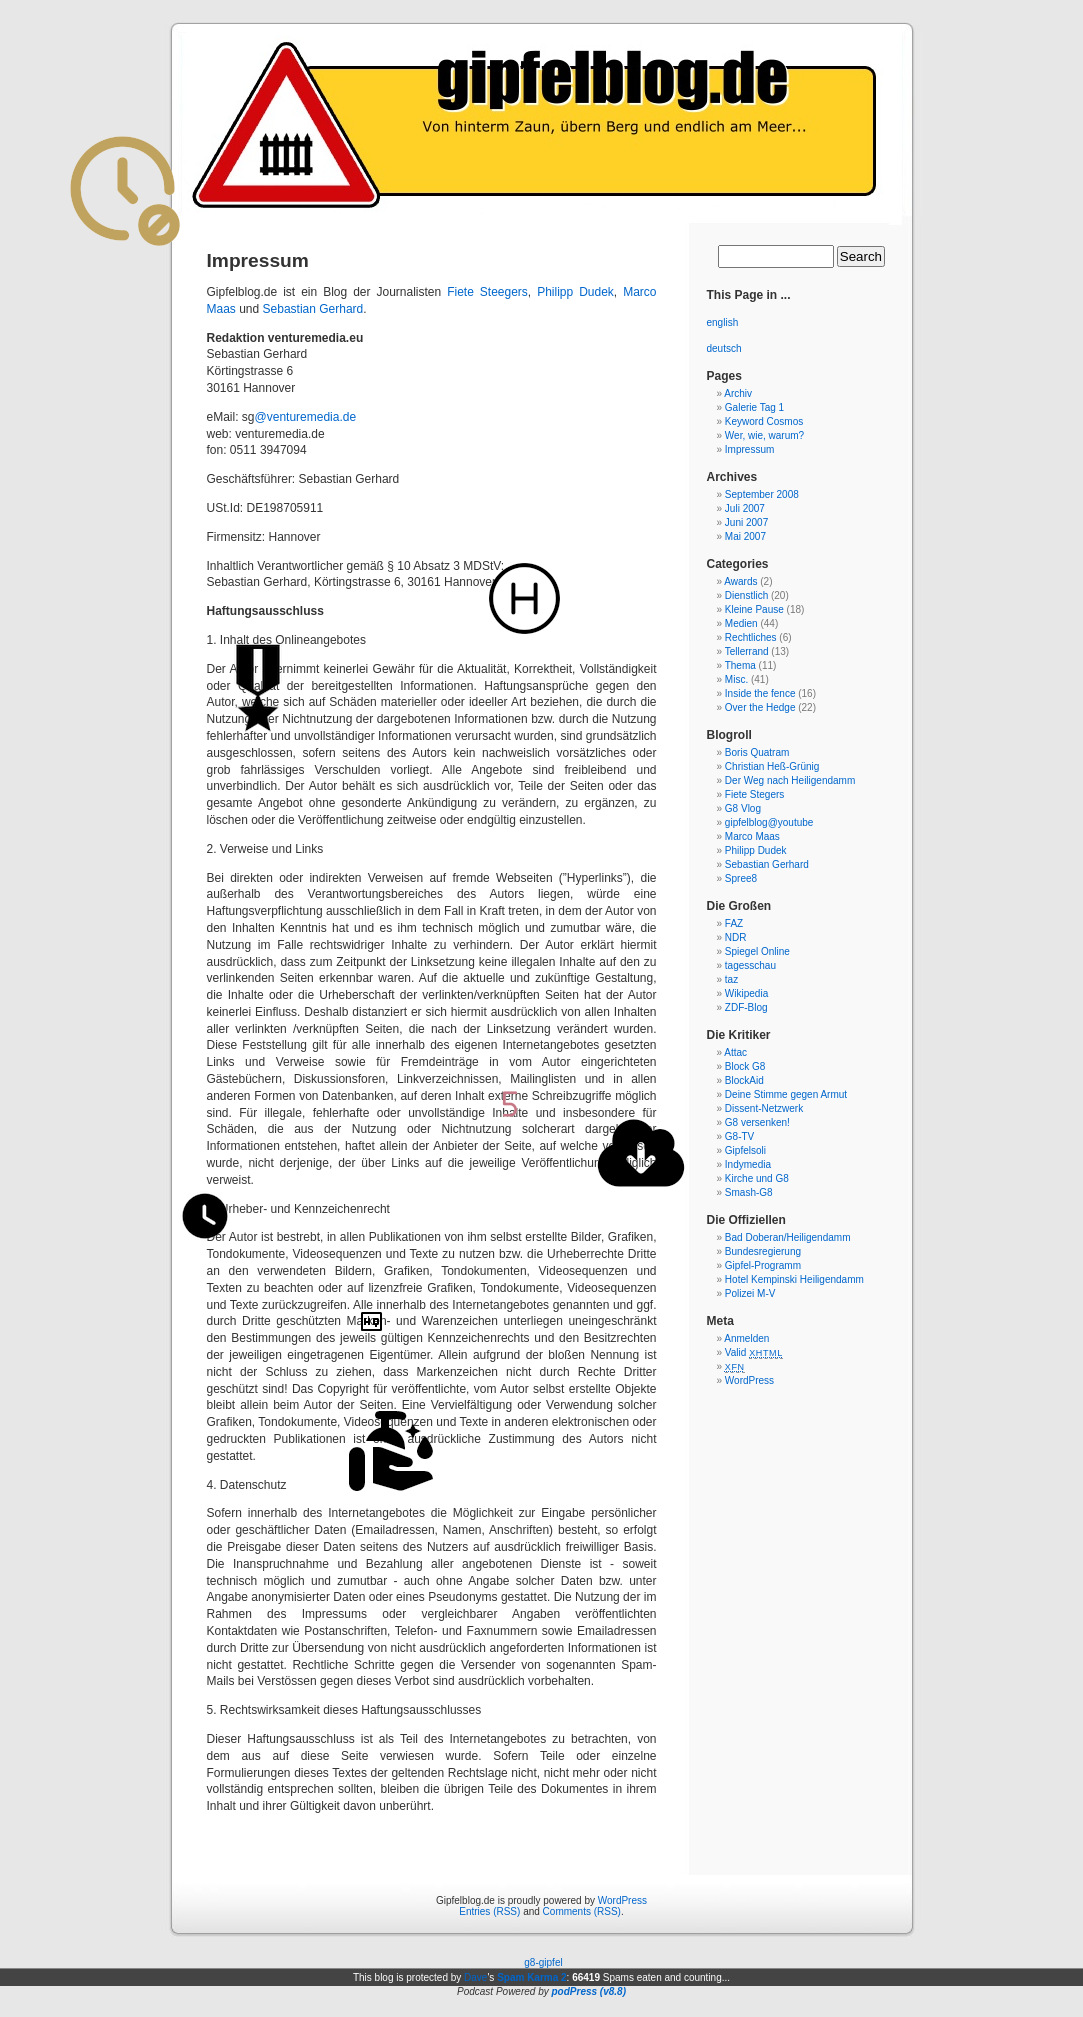 The image size is (1083, 2017). Describe the element at coordinates (122, 188) in the screenshot. I see `cancel a scheduled event or timer` at that location.